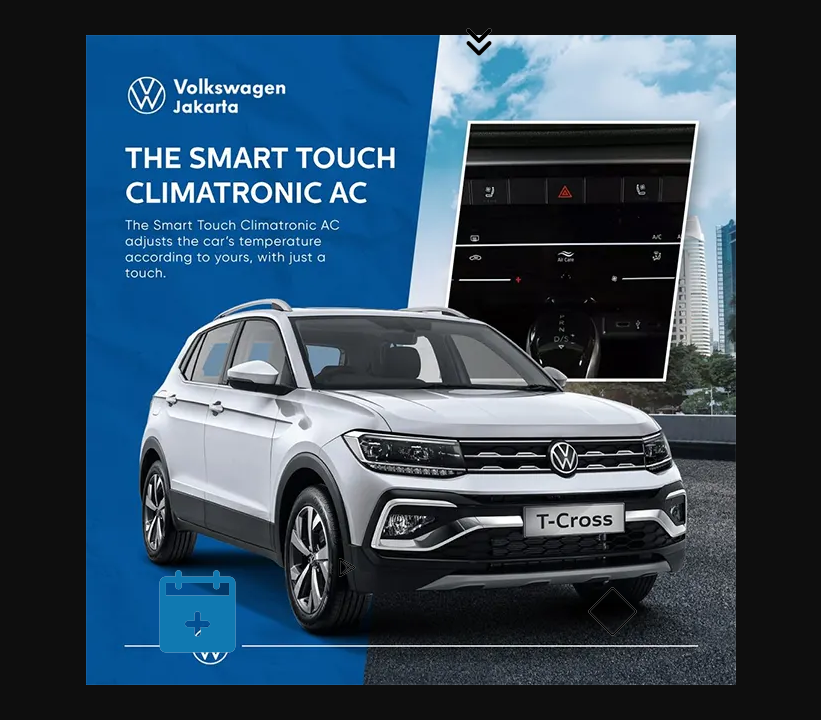 This screenshot has width=821, height=720. What do you see at coordinates (612, 611) in the screenshot?
I see `indicates premium or exclusive content` at bounding box center [612, 611].